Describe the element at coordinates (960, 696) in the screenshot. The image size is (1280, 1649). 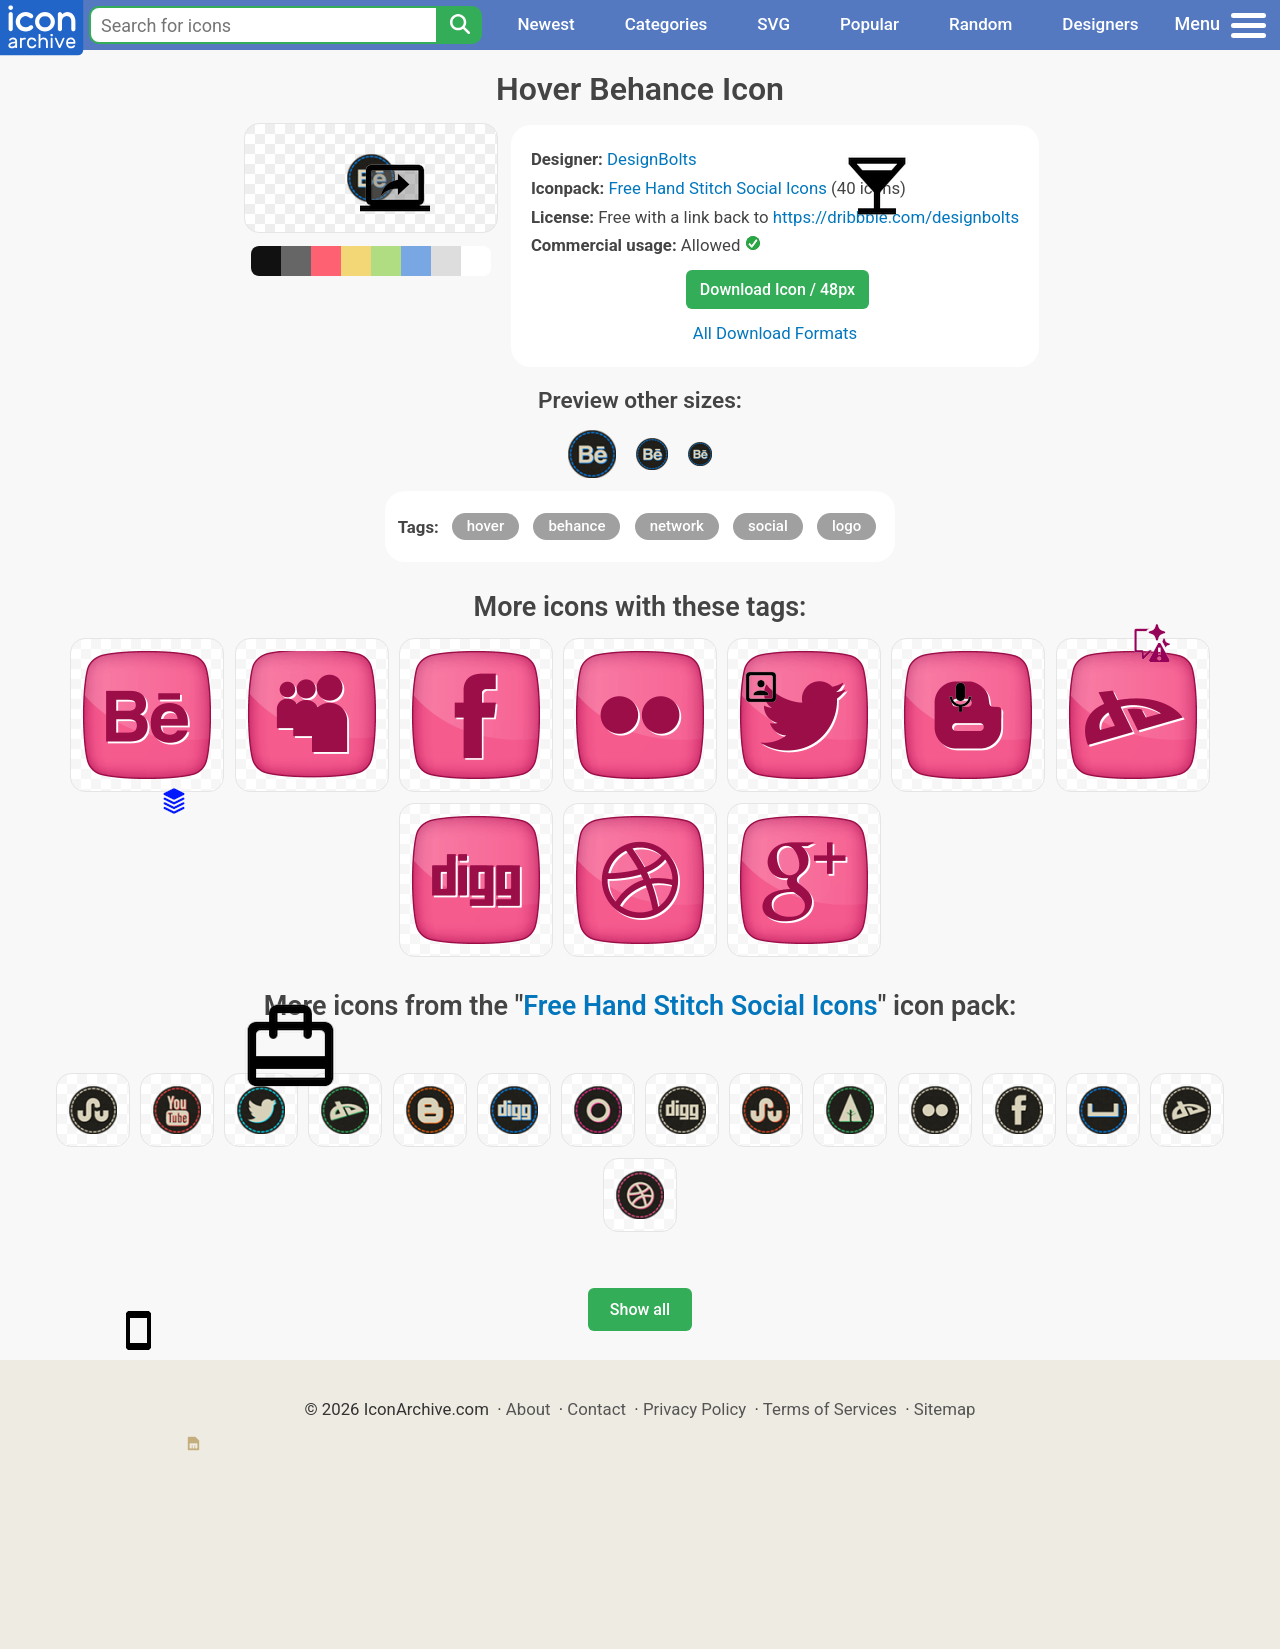
I see `tap to use voice input` at that location.